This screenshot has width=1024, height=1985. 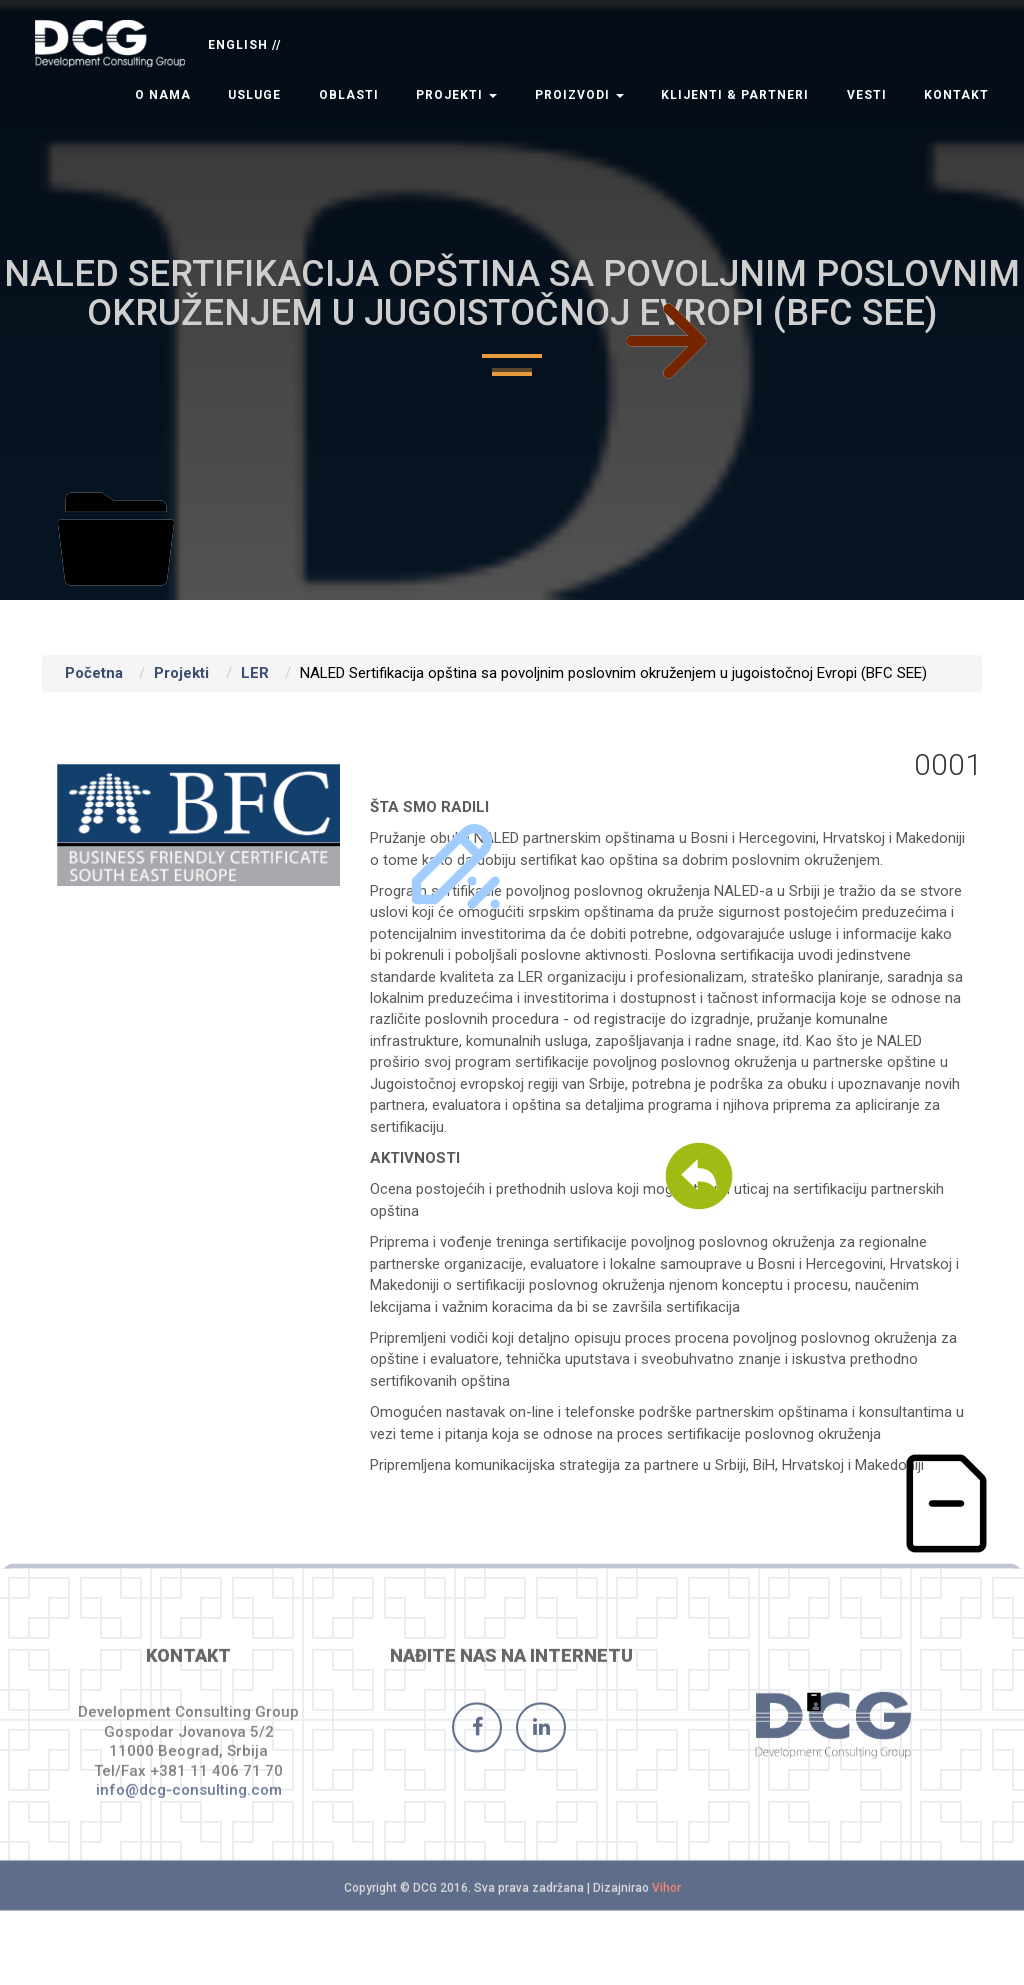 What do you see at coordinates (699, 1176) in the screenshot?
I see `undo the last action` at bounding box center [699, 1176].